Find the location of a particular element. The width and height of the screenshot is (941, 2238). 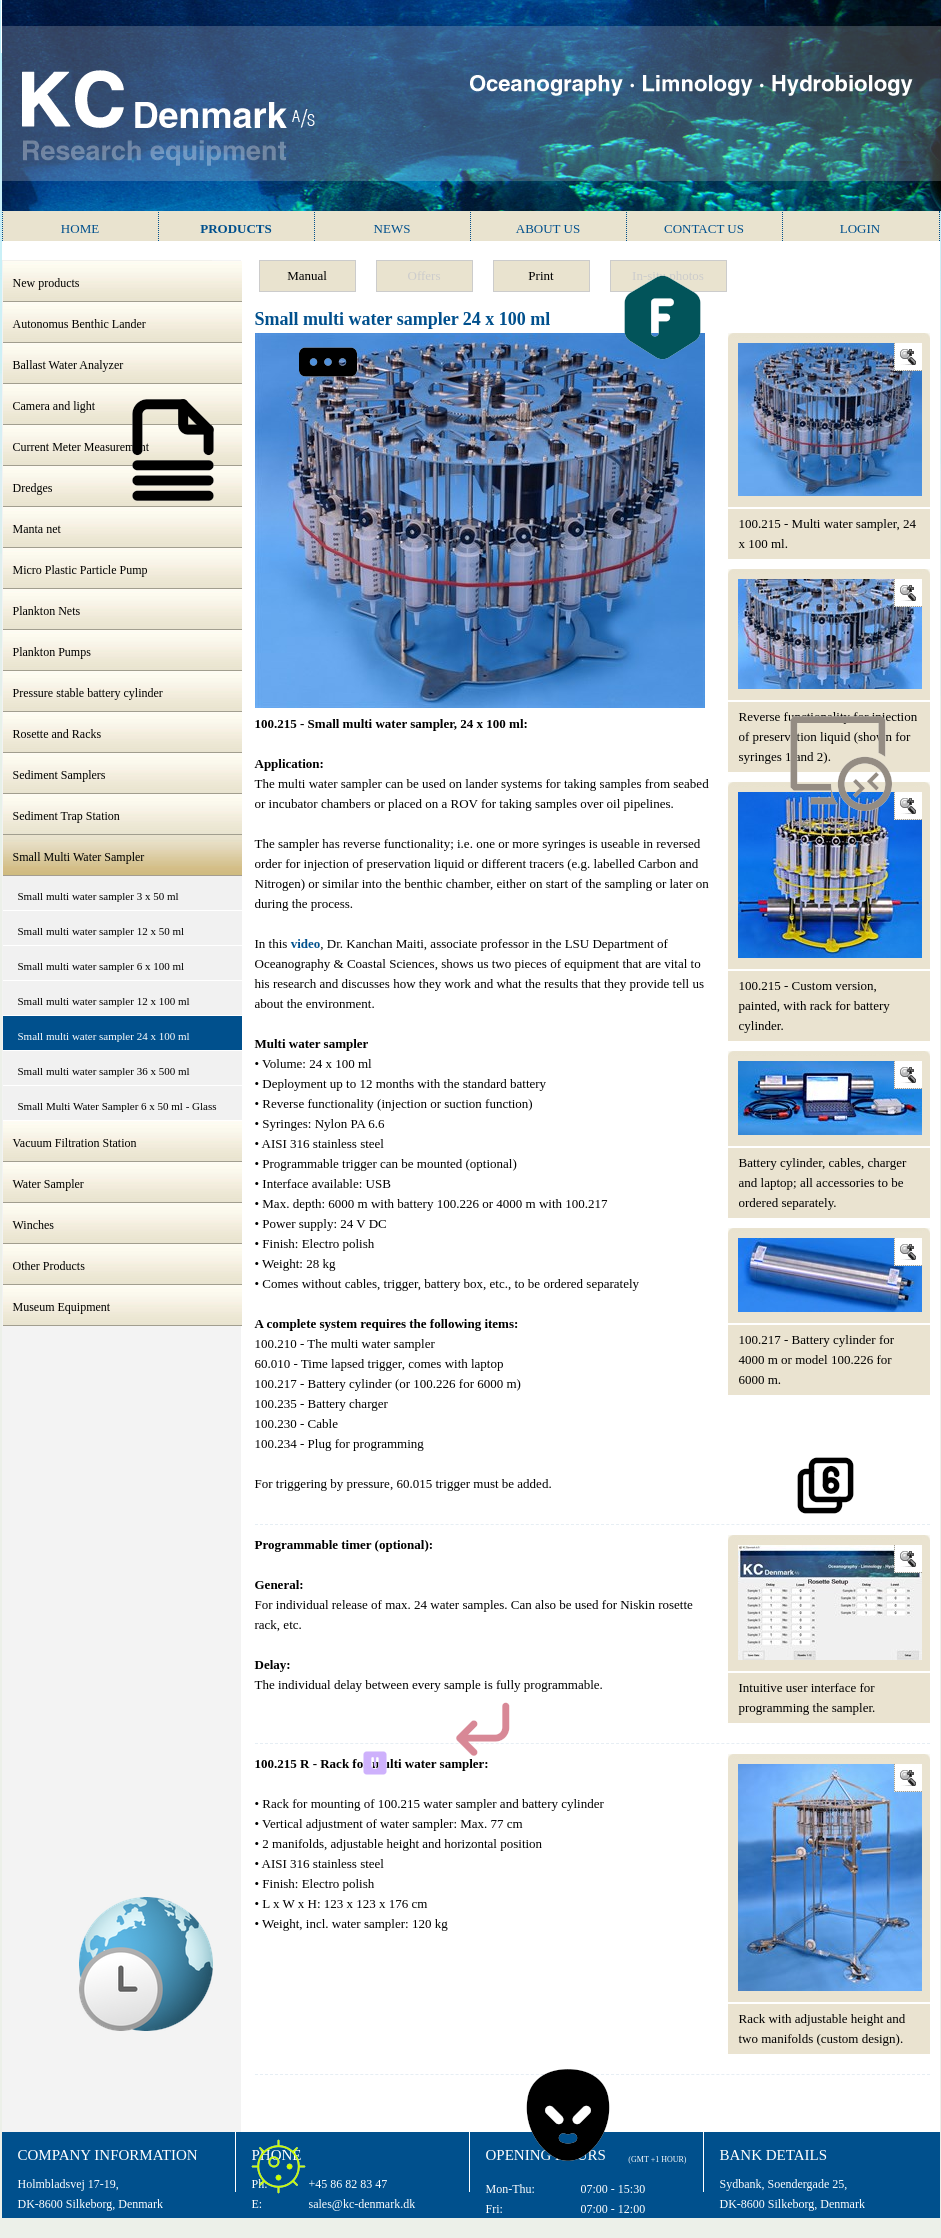

indicates virus or malware detected is located at coordinates (278, 2166).